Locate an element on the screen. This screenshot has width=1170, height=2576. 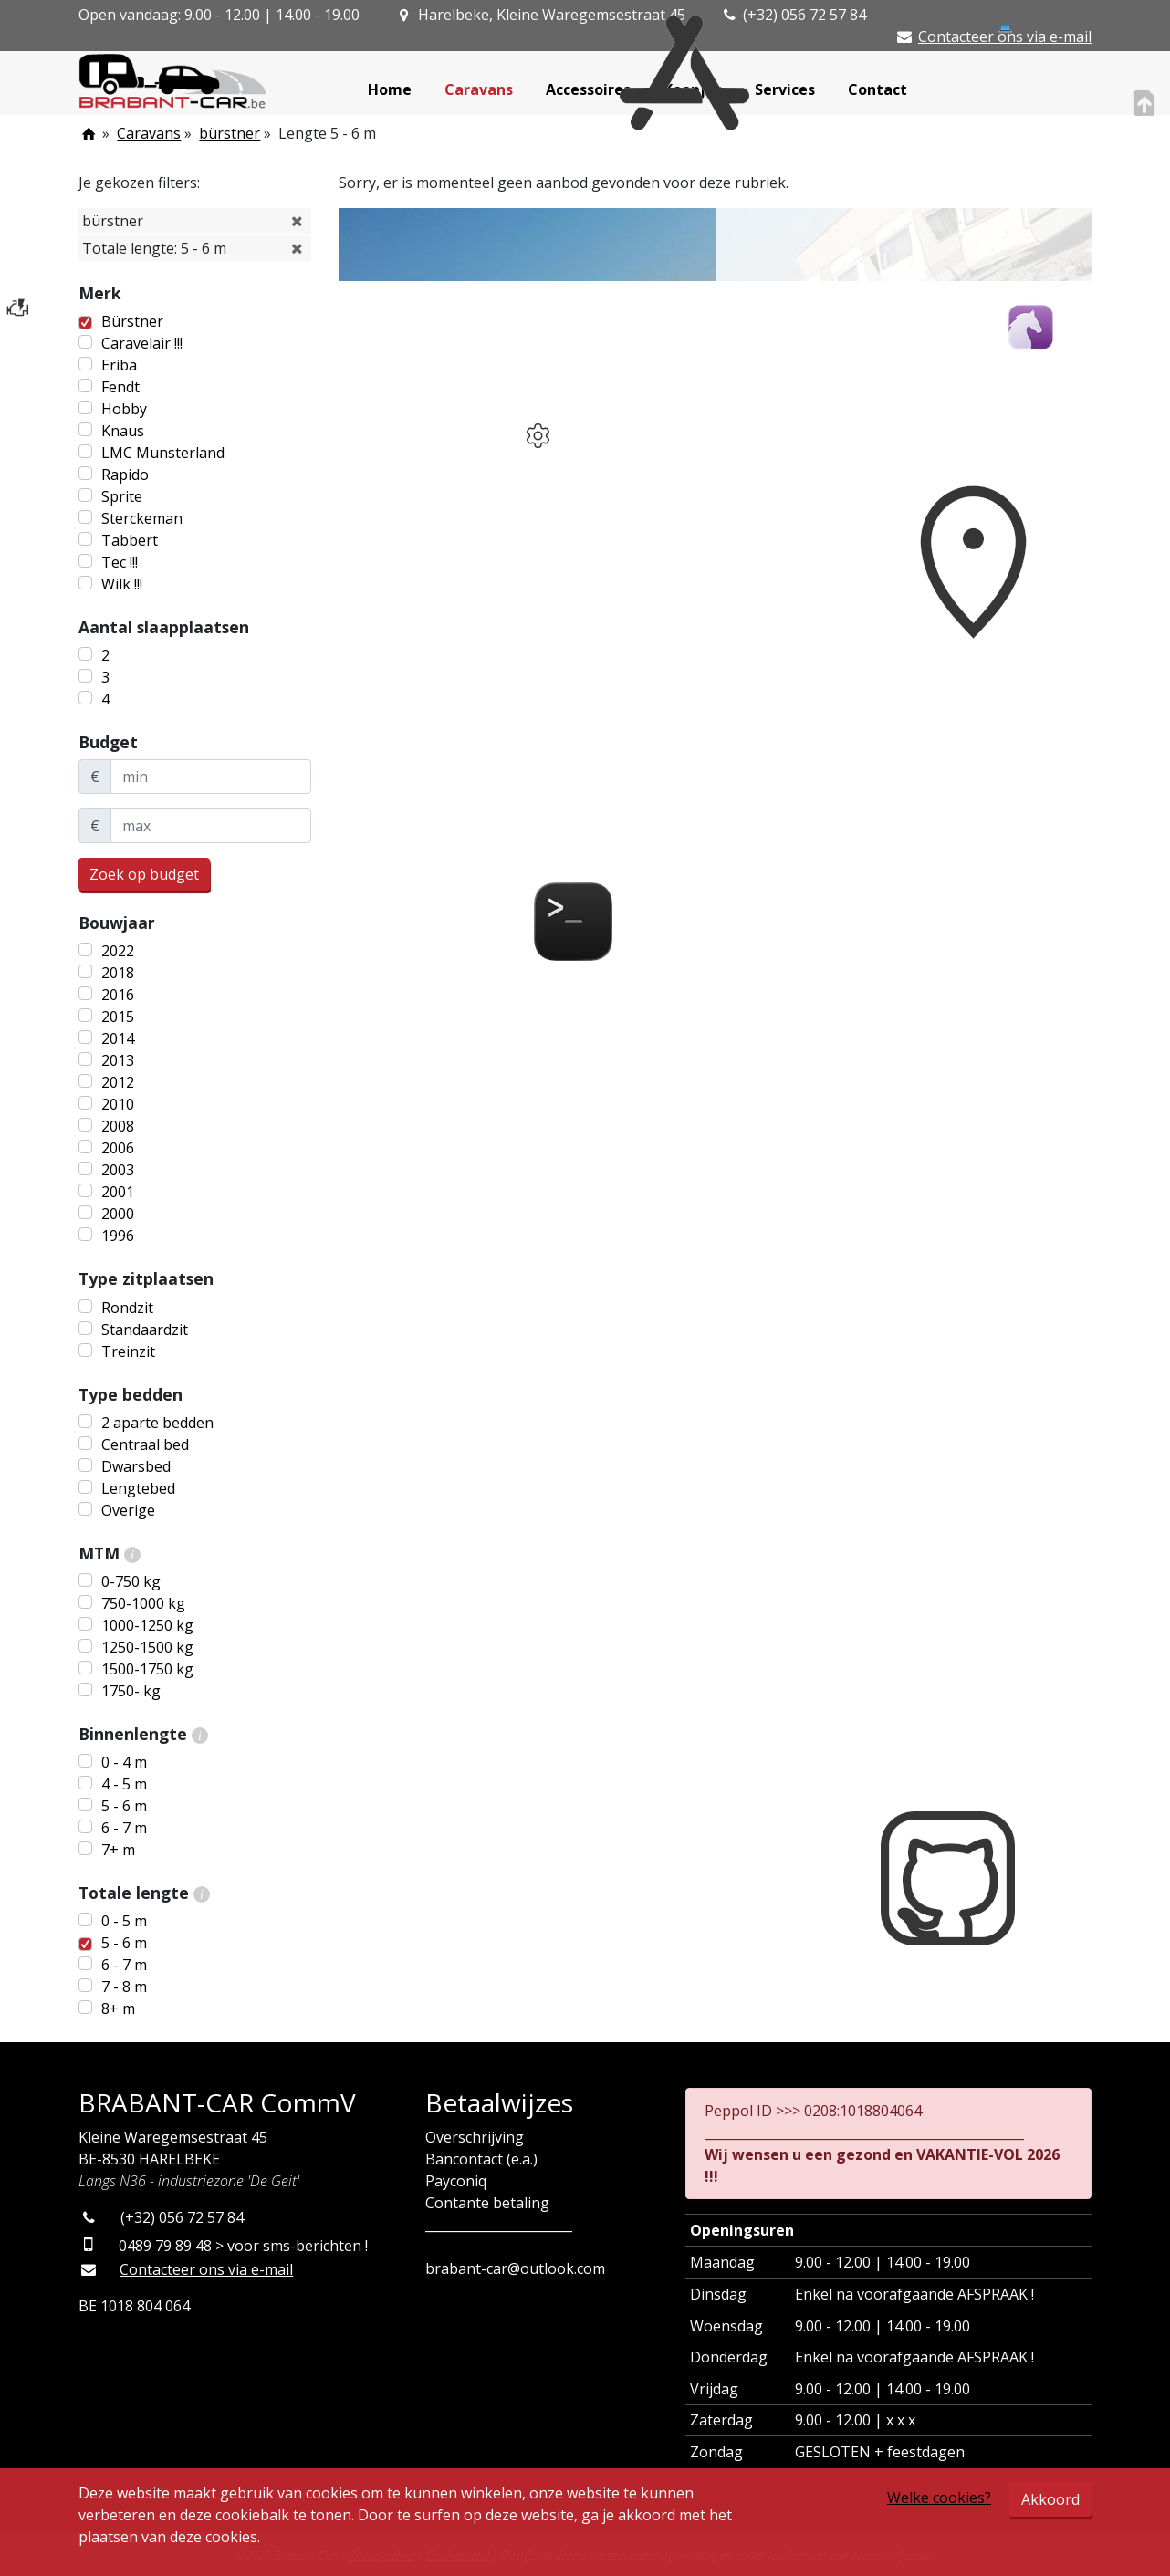
send or share a document is located at coordinates (1144, 102).